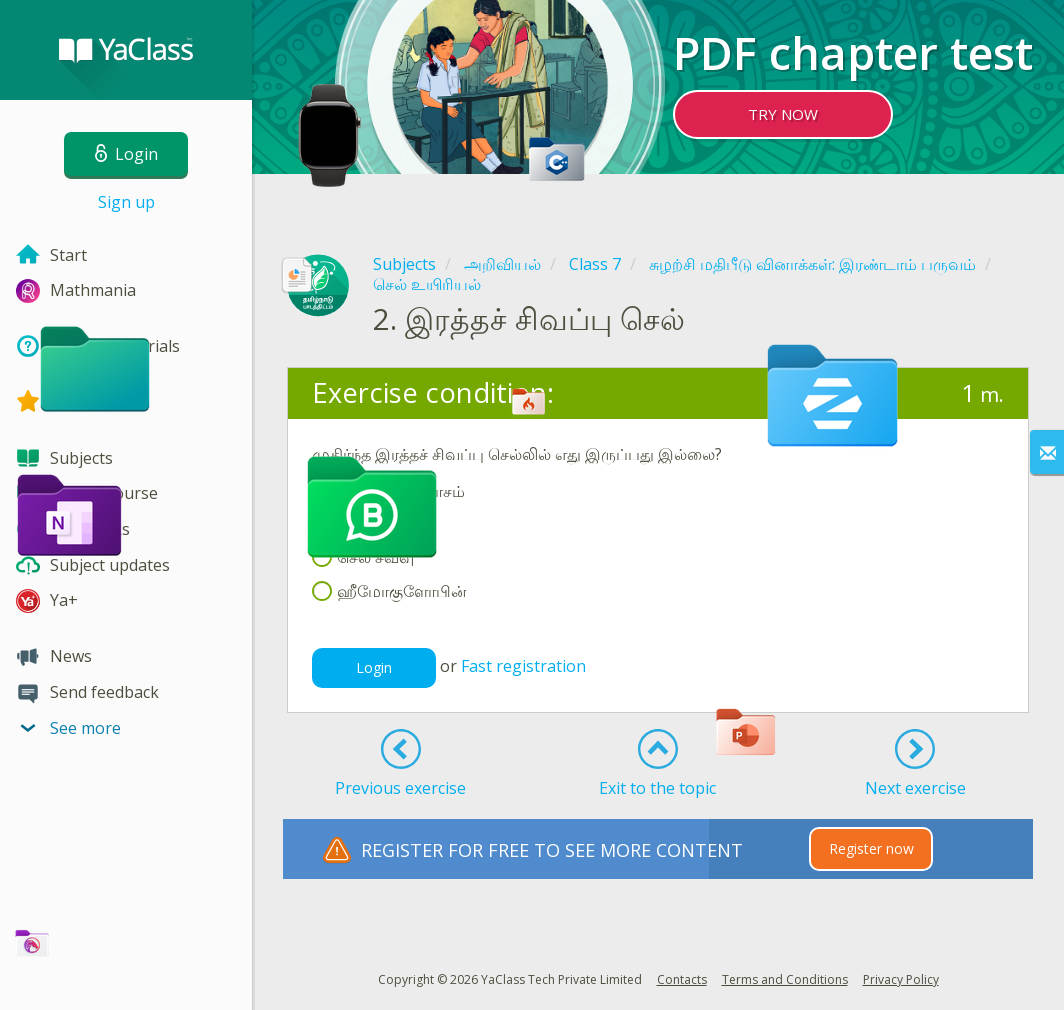  I want to click on open the green folder, so click(95, 372).